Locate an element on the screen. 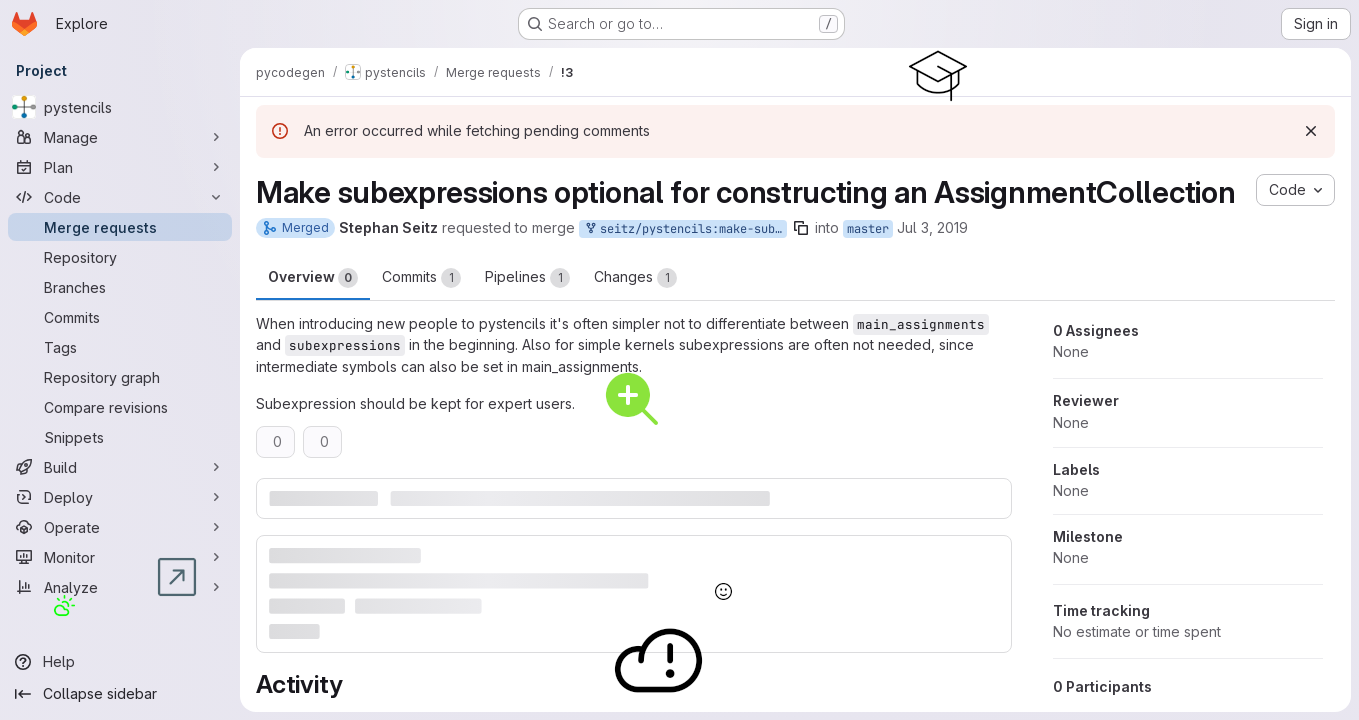 The width and height of the screenshot is (1359, 720). open link in new window is located at coordinates (177, 577).